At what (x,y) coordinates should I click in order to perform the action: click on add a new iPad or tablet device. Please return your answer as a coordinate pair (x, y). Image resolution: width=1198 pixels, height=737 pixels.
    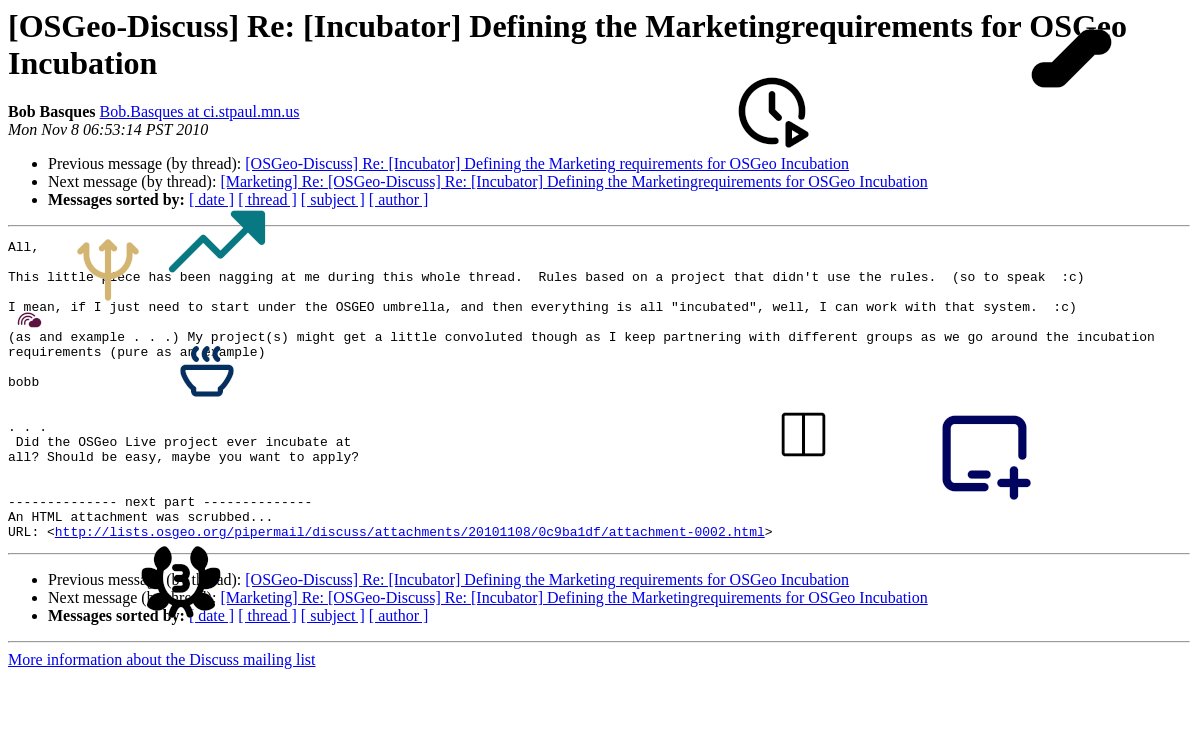
    Looking at the image, I should click on (984, 453).